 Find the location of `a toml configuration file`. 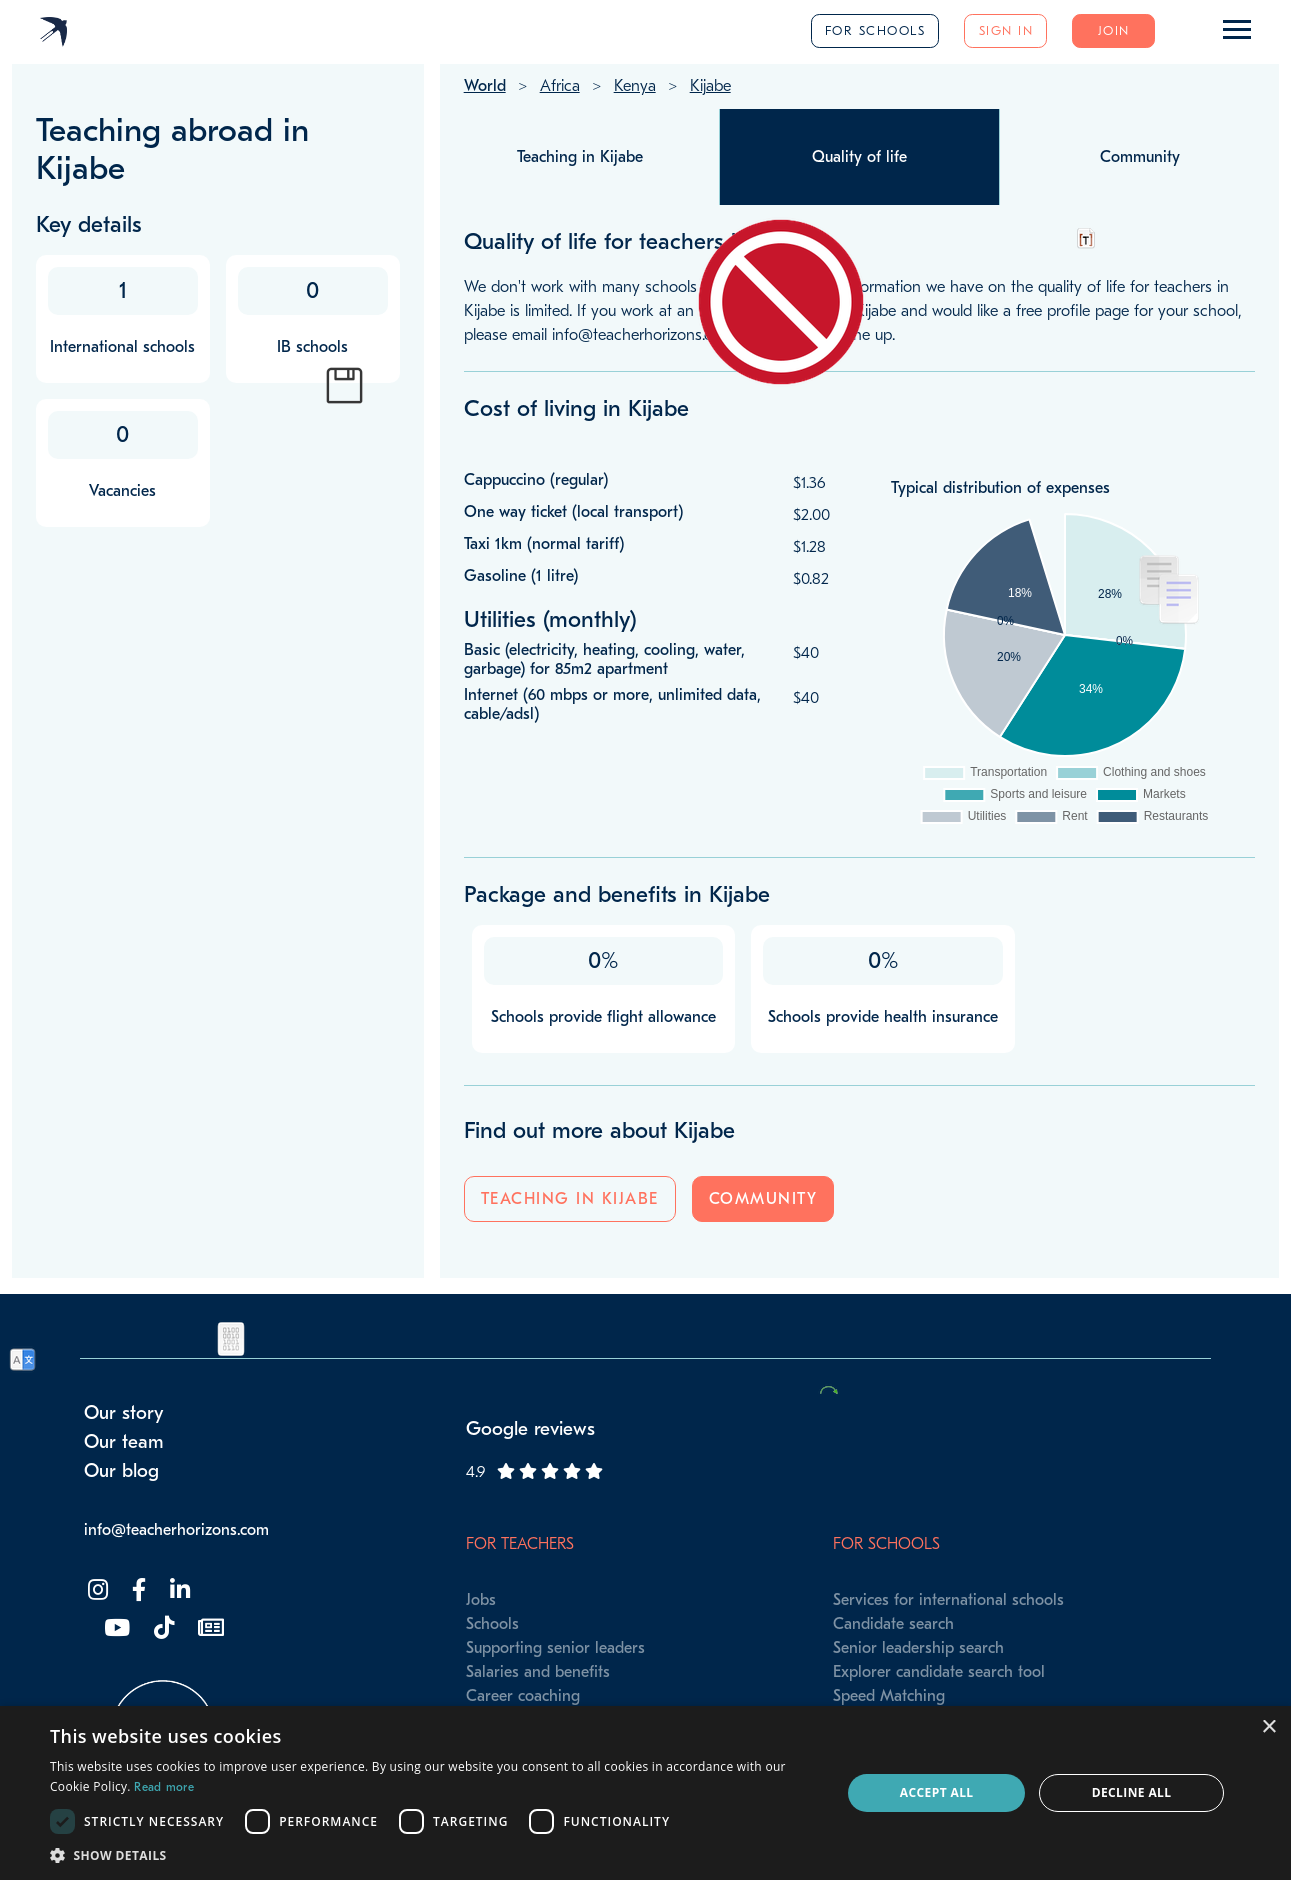

a toml configuration file is located at coordinates (1086, 238).